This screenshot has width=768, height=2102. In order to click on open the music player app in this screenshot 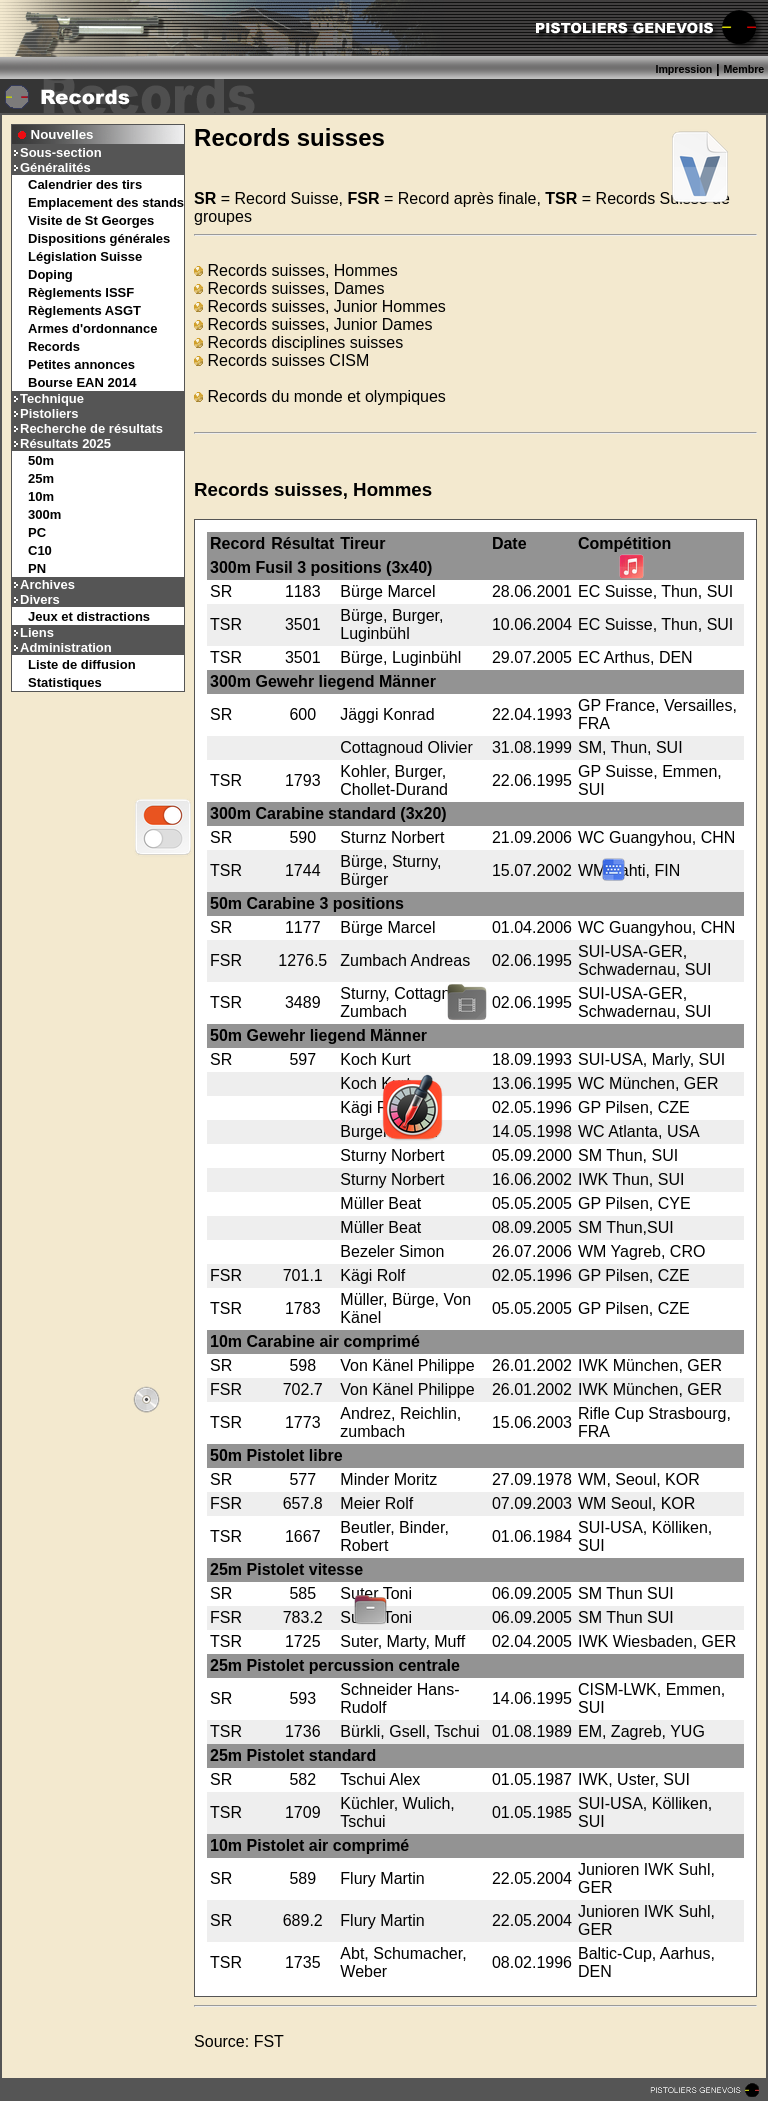, I will do `click(631, 566)`.